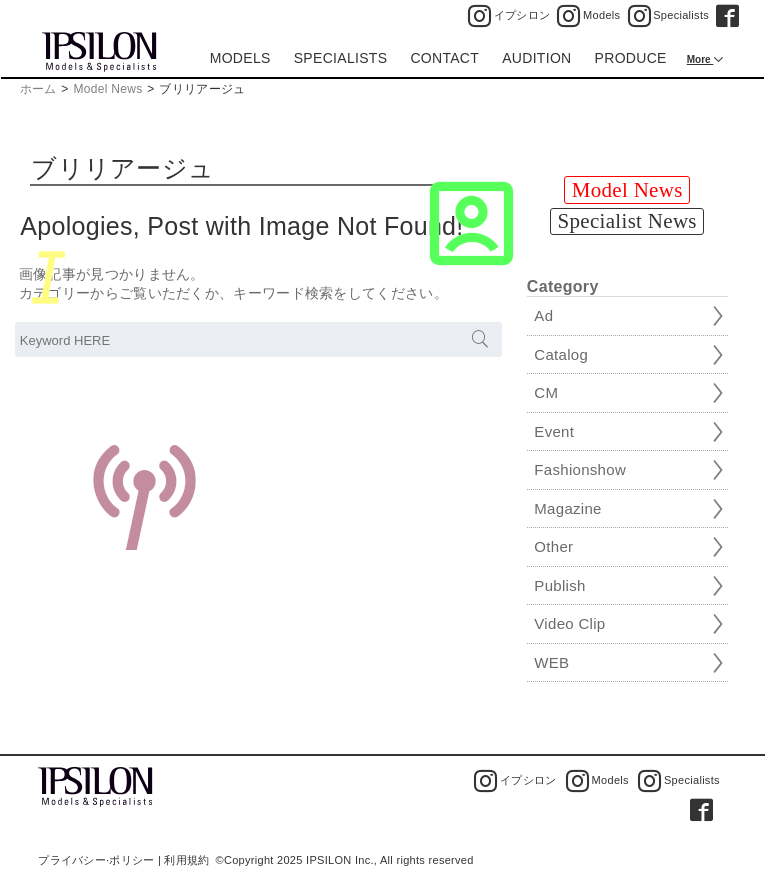 This screenshot has height=886, width=765. What do you see at coordinates (471, 223) in the screenshot?
I see `view account profile` at bounding box center [471, 223].